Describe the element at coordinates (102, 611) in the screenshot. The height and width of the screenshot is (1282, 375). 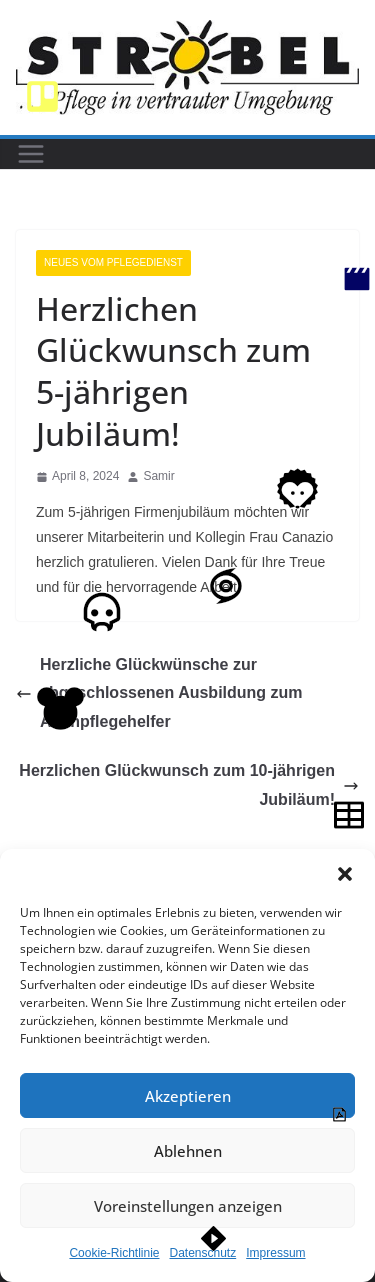
I see `indicates dangerous or hazardous content` at that location.